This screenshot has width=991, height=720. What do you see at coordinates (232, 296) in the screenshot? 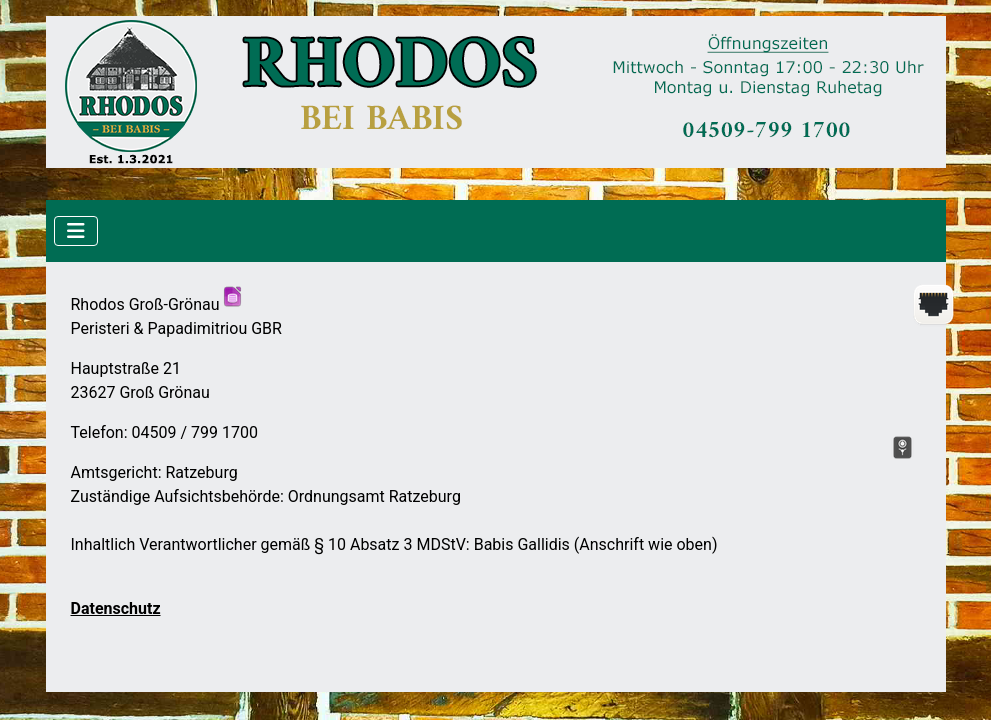
I see `open LibreOffice Base database application` at bounding box center [232, 296].